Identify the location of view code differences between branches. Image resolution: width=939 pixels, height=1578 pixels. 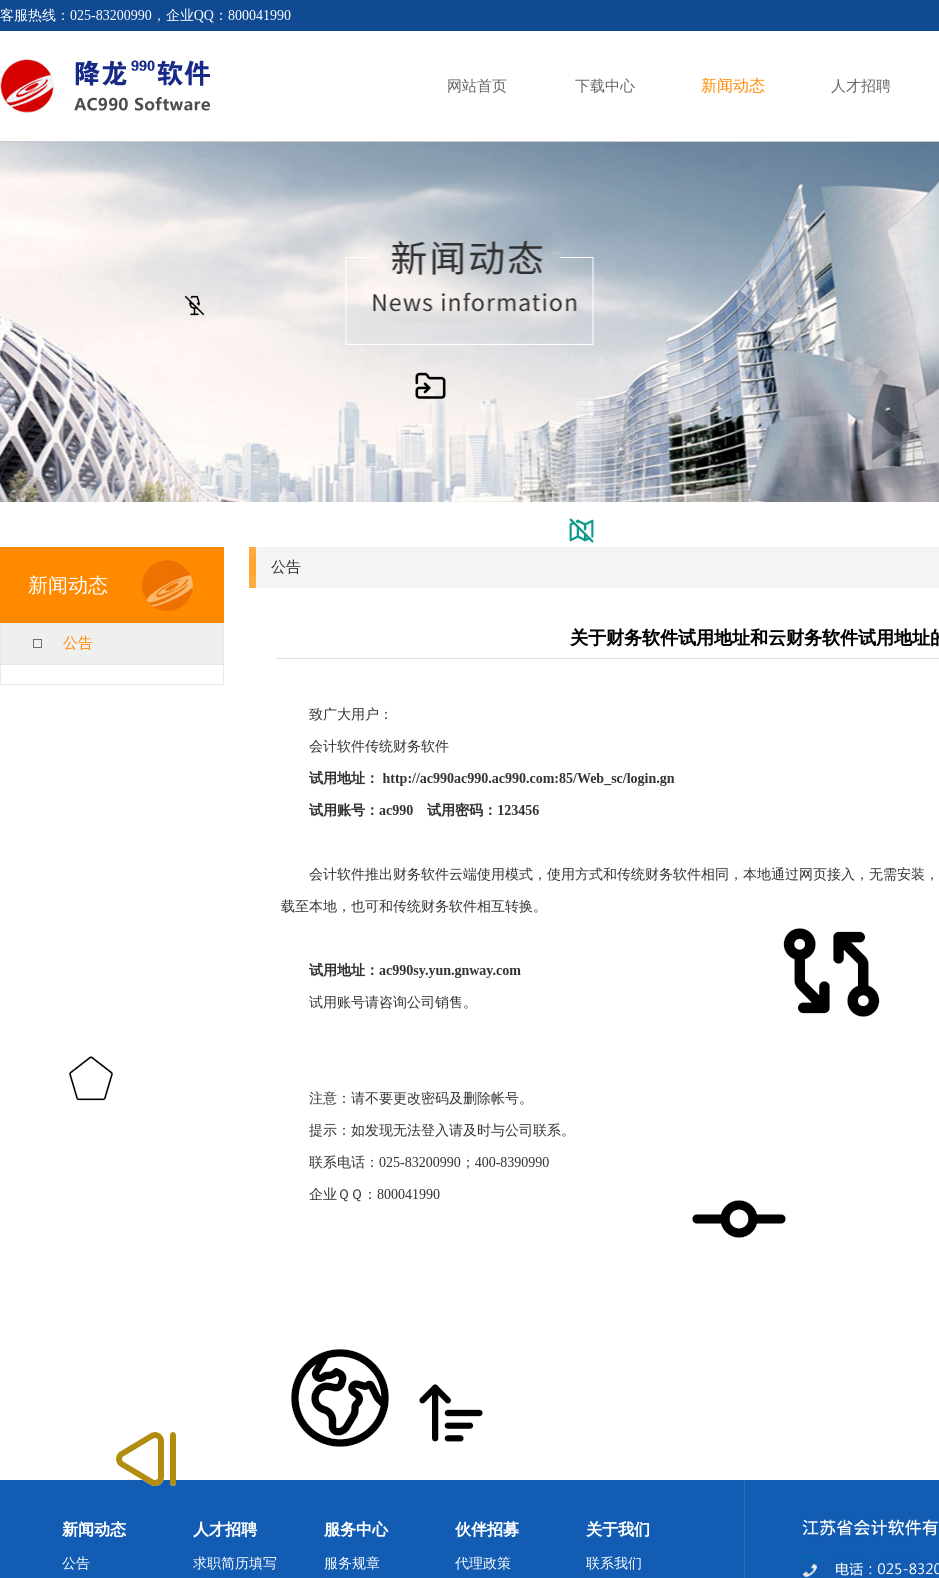
(831, 972).